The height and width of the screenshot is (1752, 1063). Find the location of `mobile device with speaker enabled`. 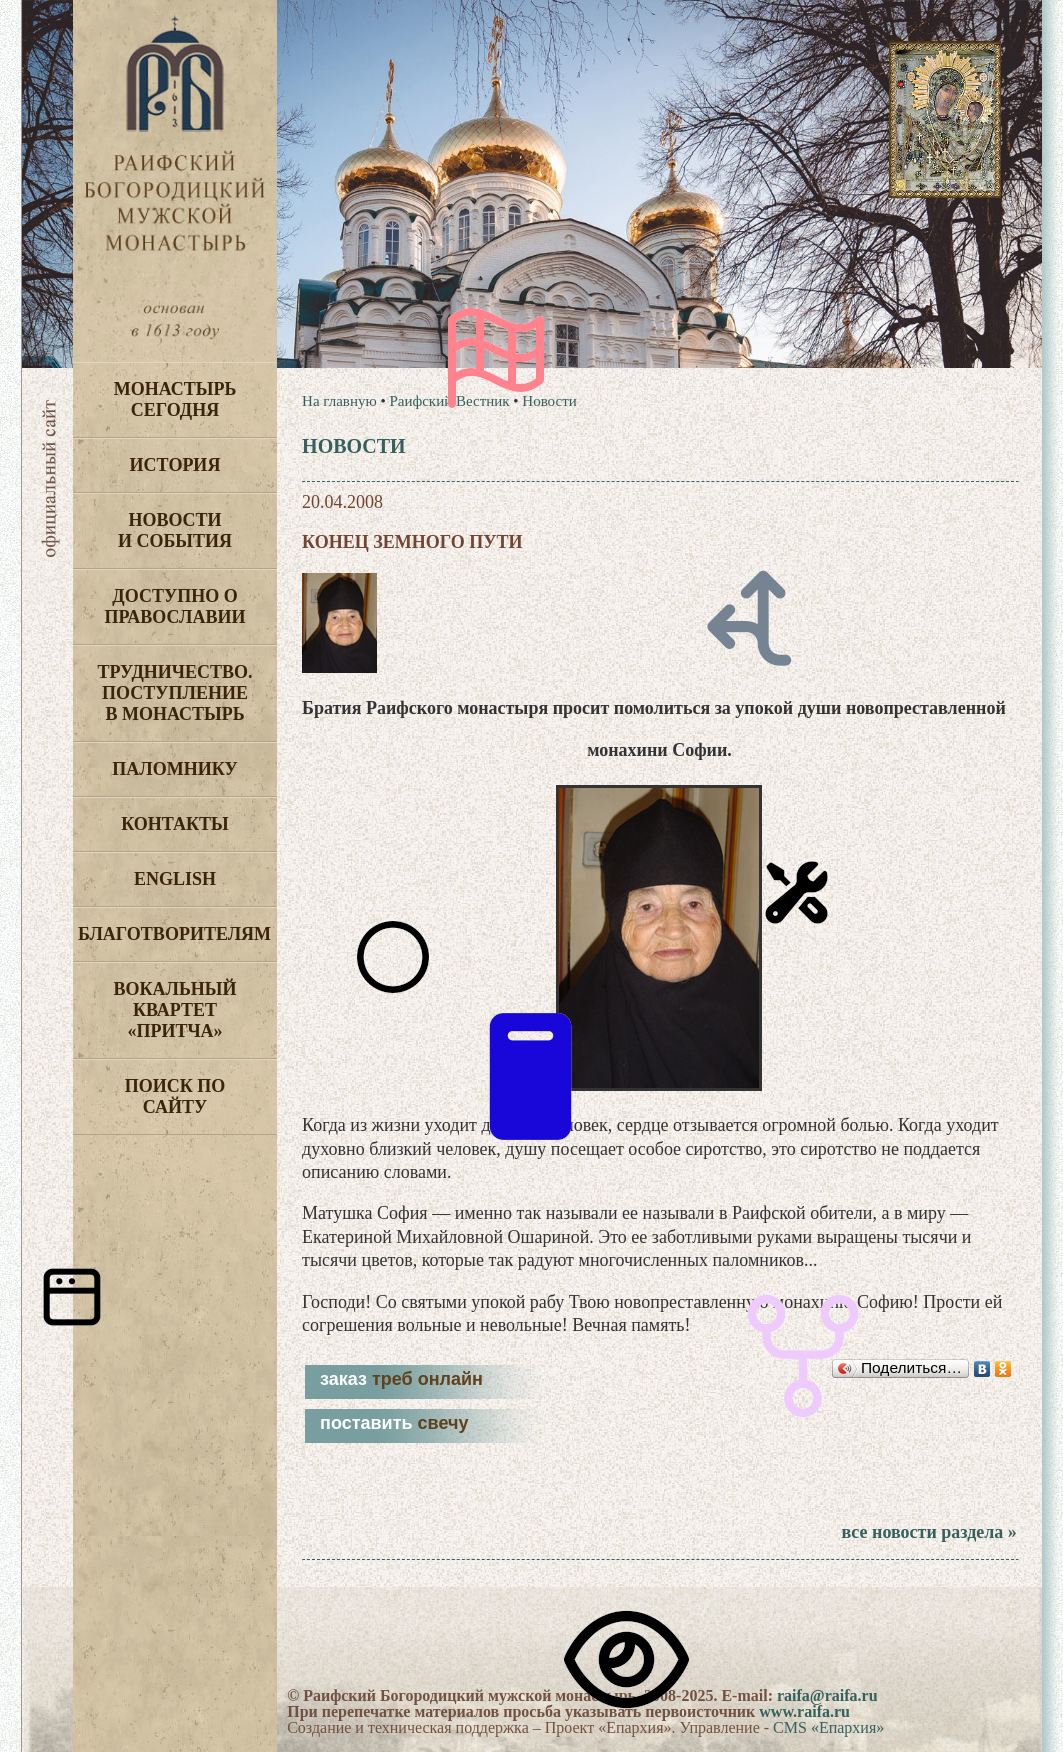

mobile device with speaker enabled is located at coordinates (530, 1076).